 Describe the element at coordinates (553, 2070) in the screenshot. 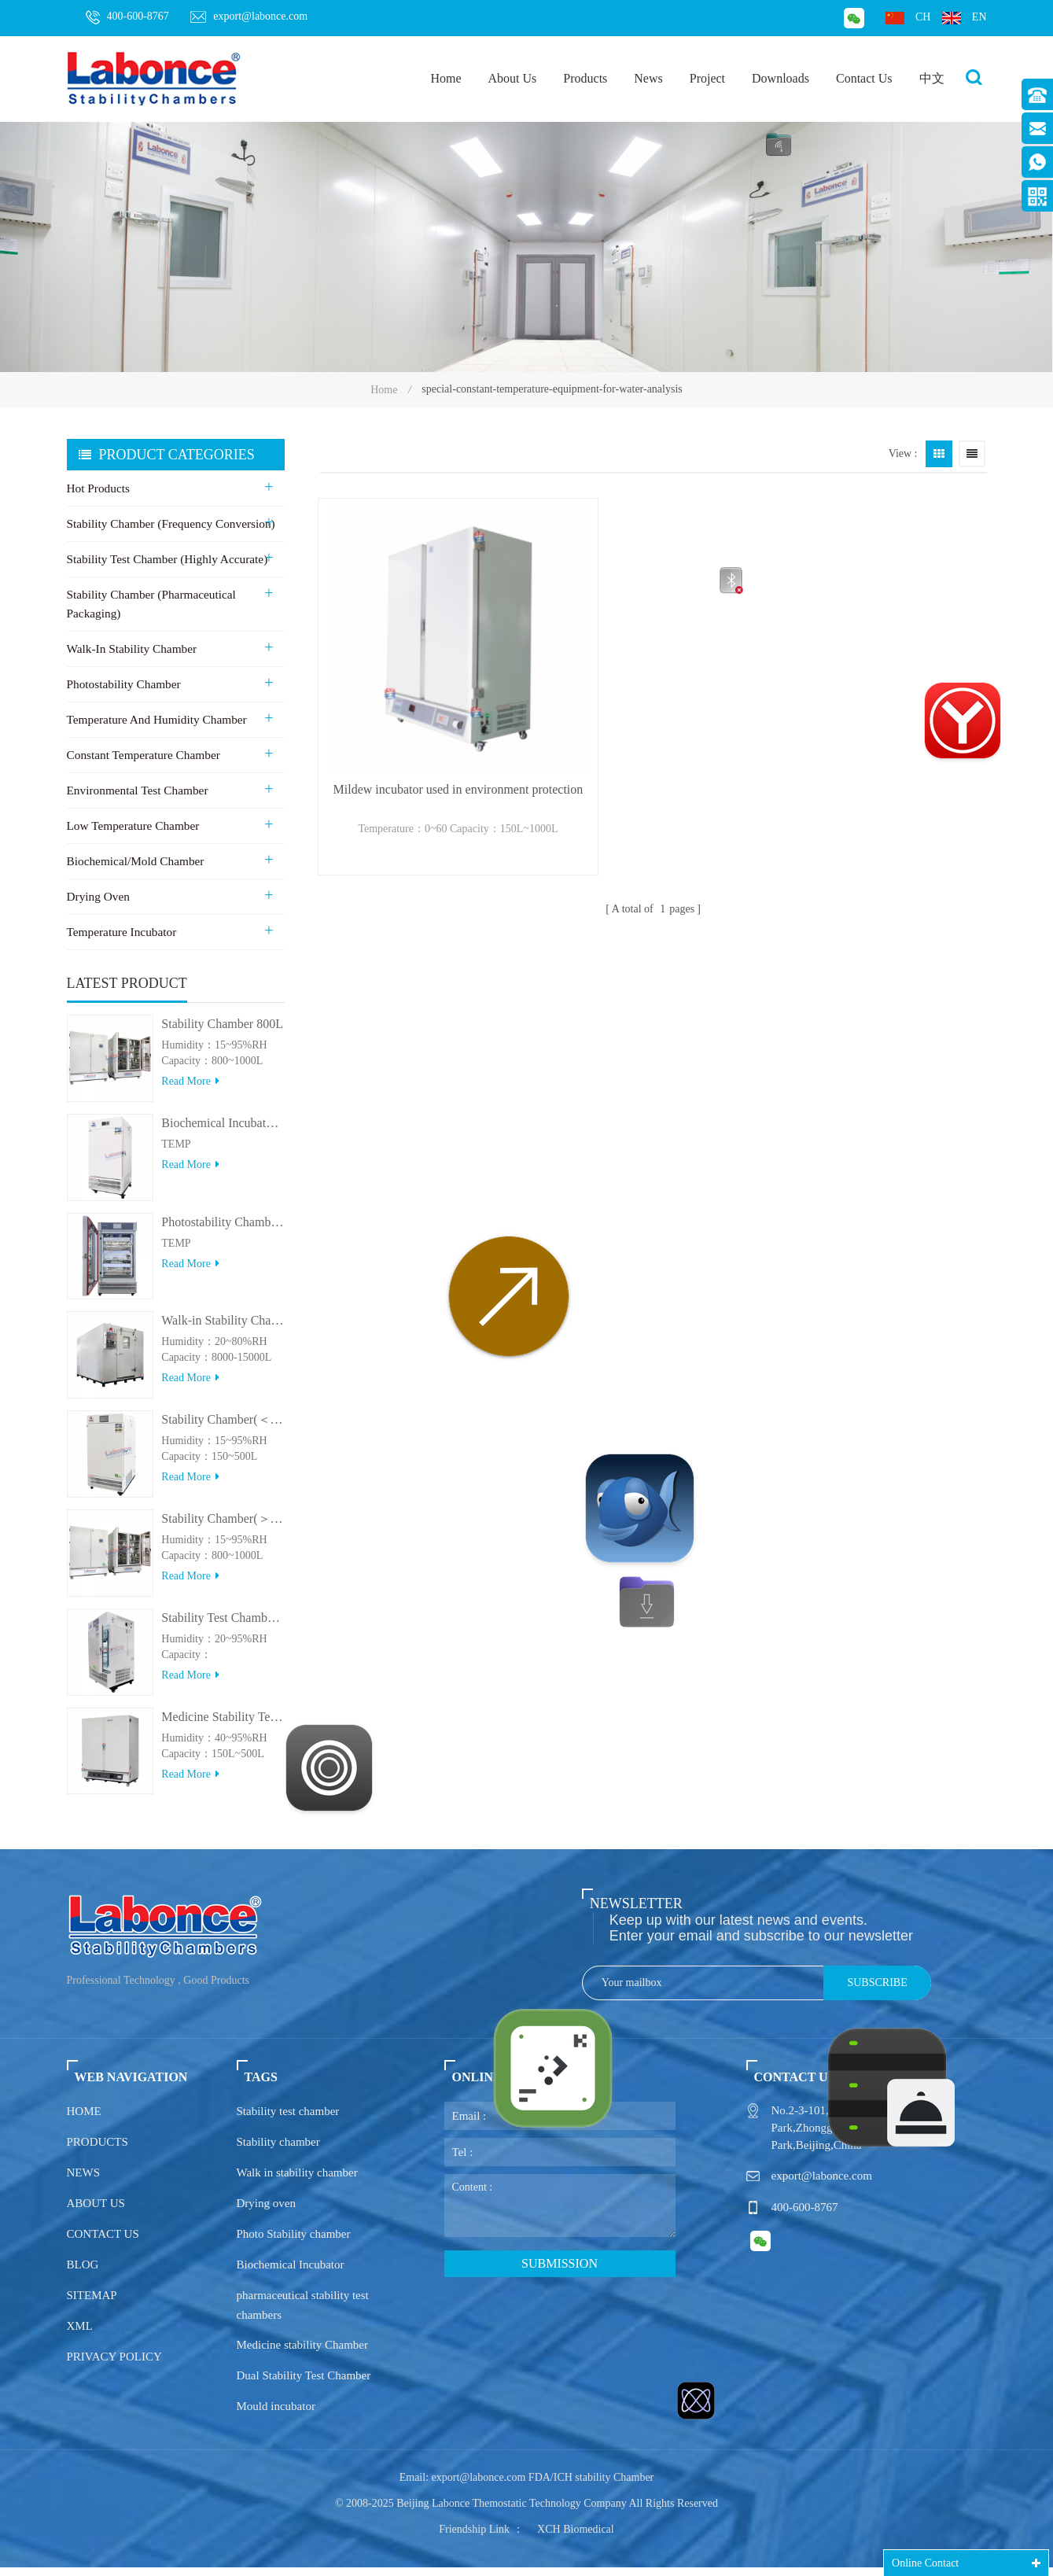

I see `access CPU and processor settings` at that location.